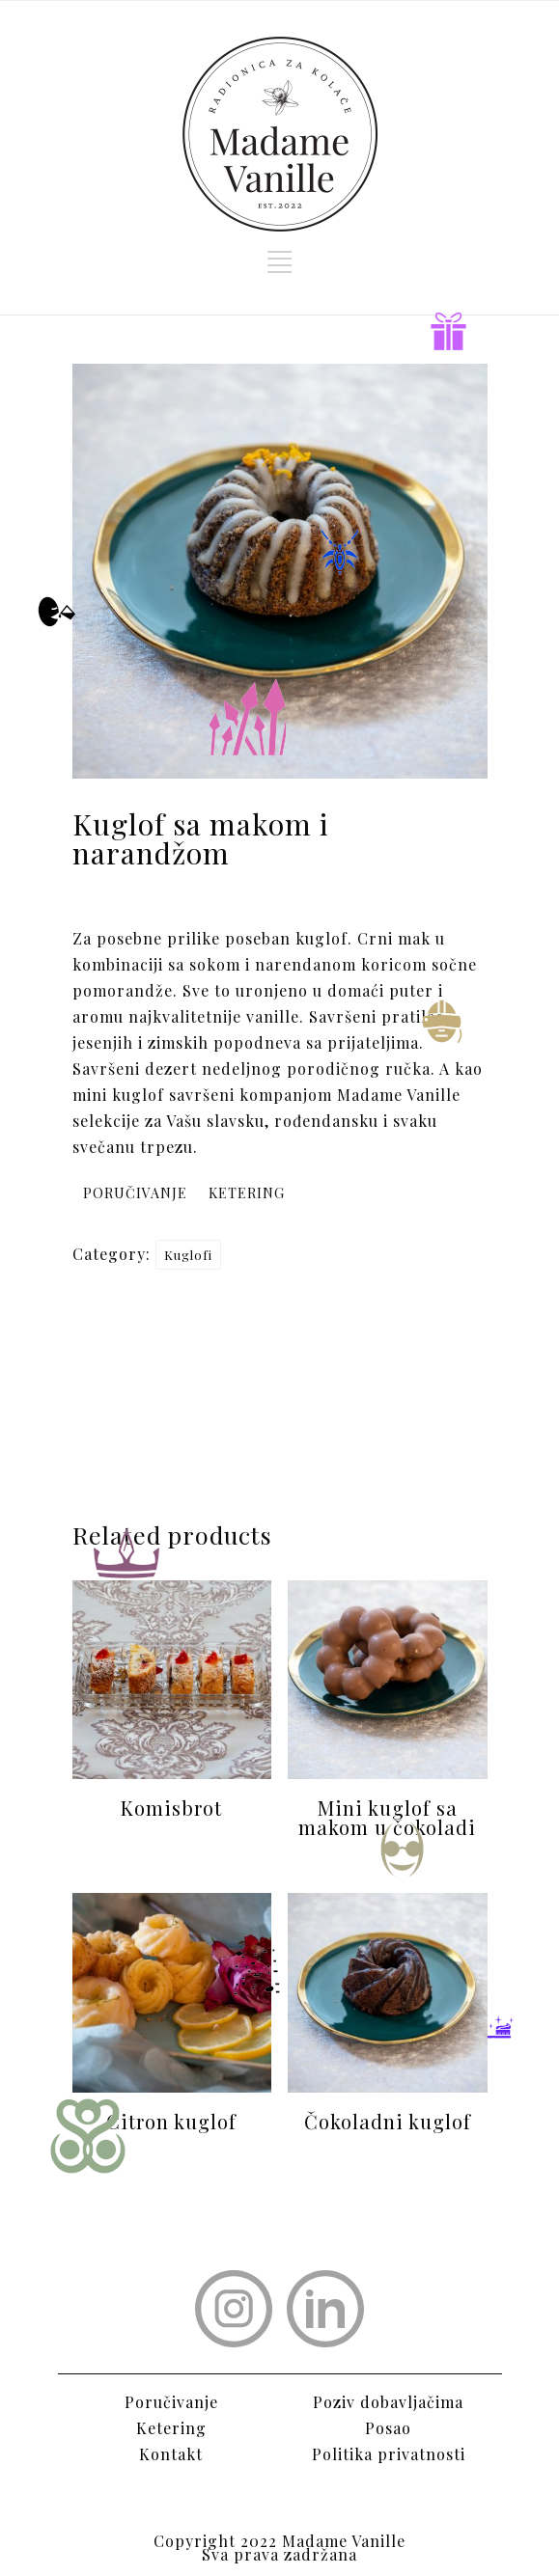 This screenshot has height=2576, width=559. Describe the element at coordinates (257, 1972) in the screenshot. I see `select a path or route tile in a game` at that location.